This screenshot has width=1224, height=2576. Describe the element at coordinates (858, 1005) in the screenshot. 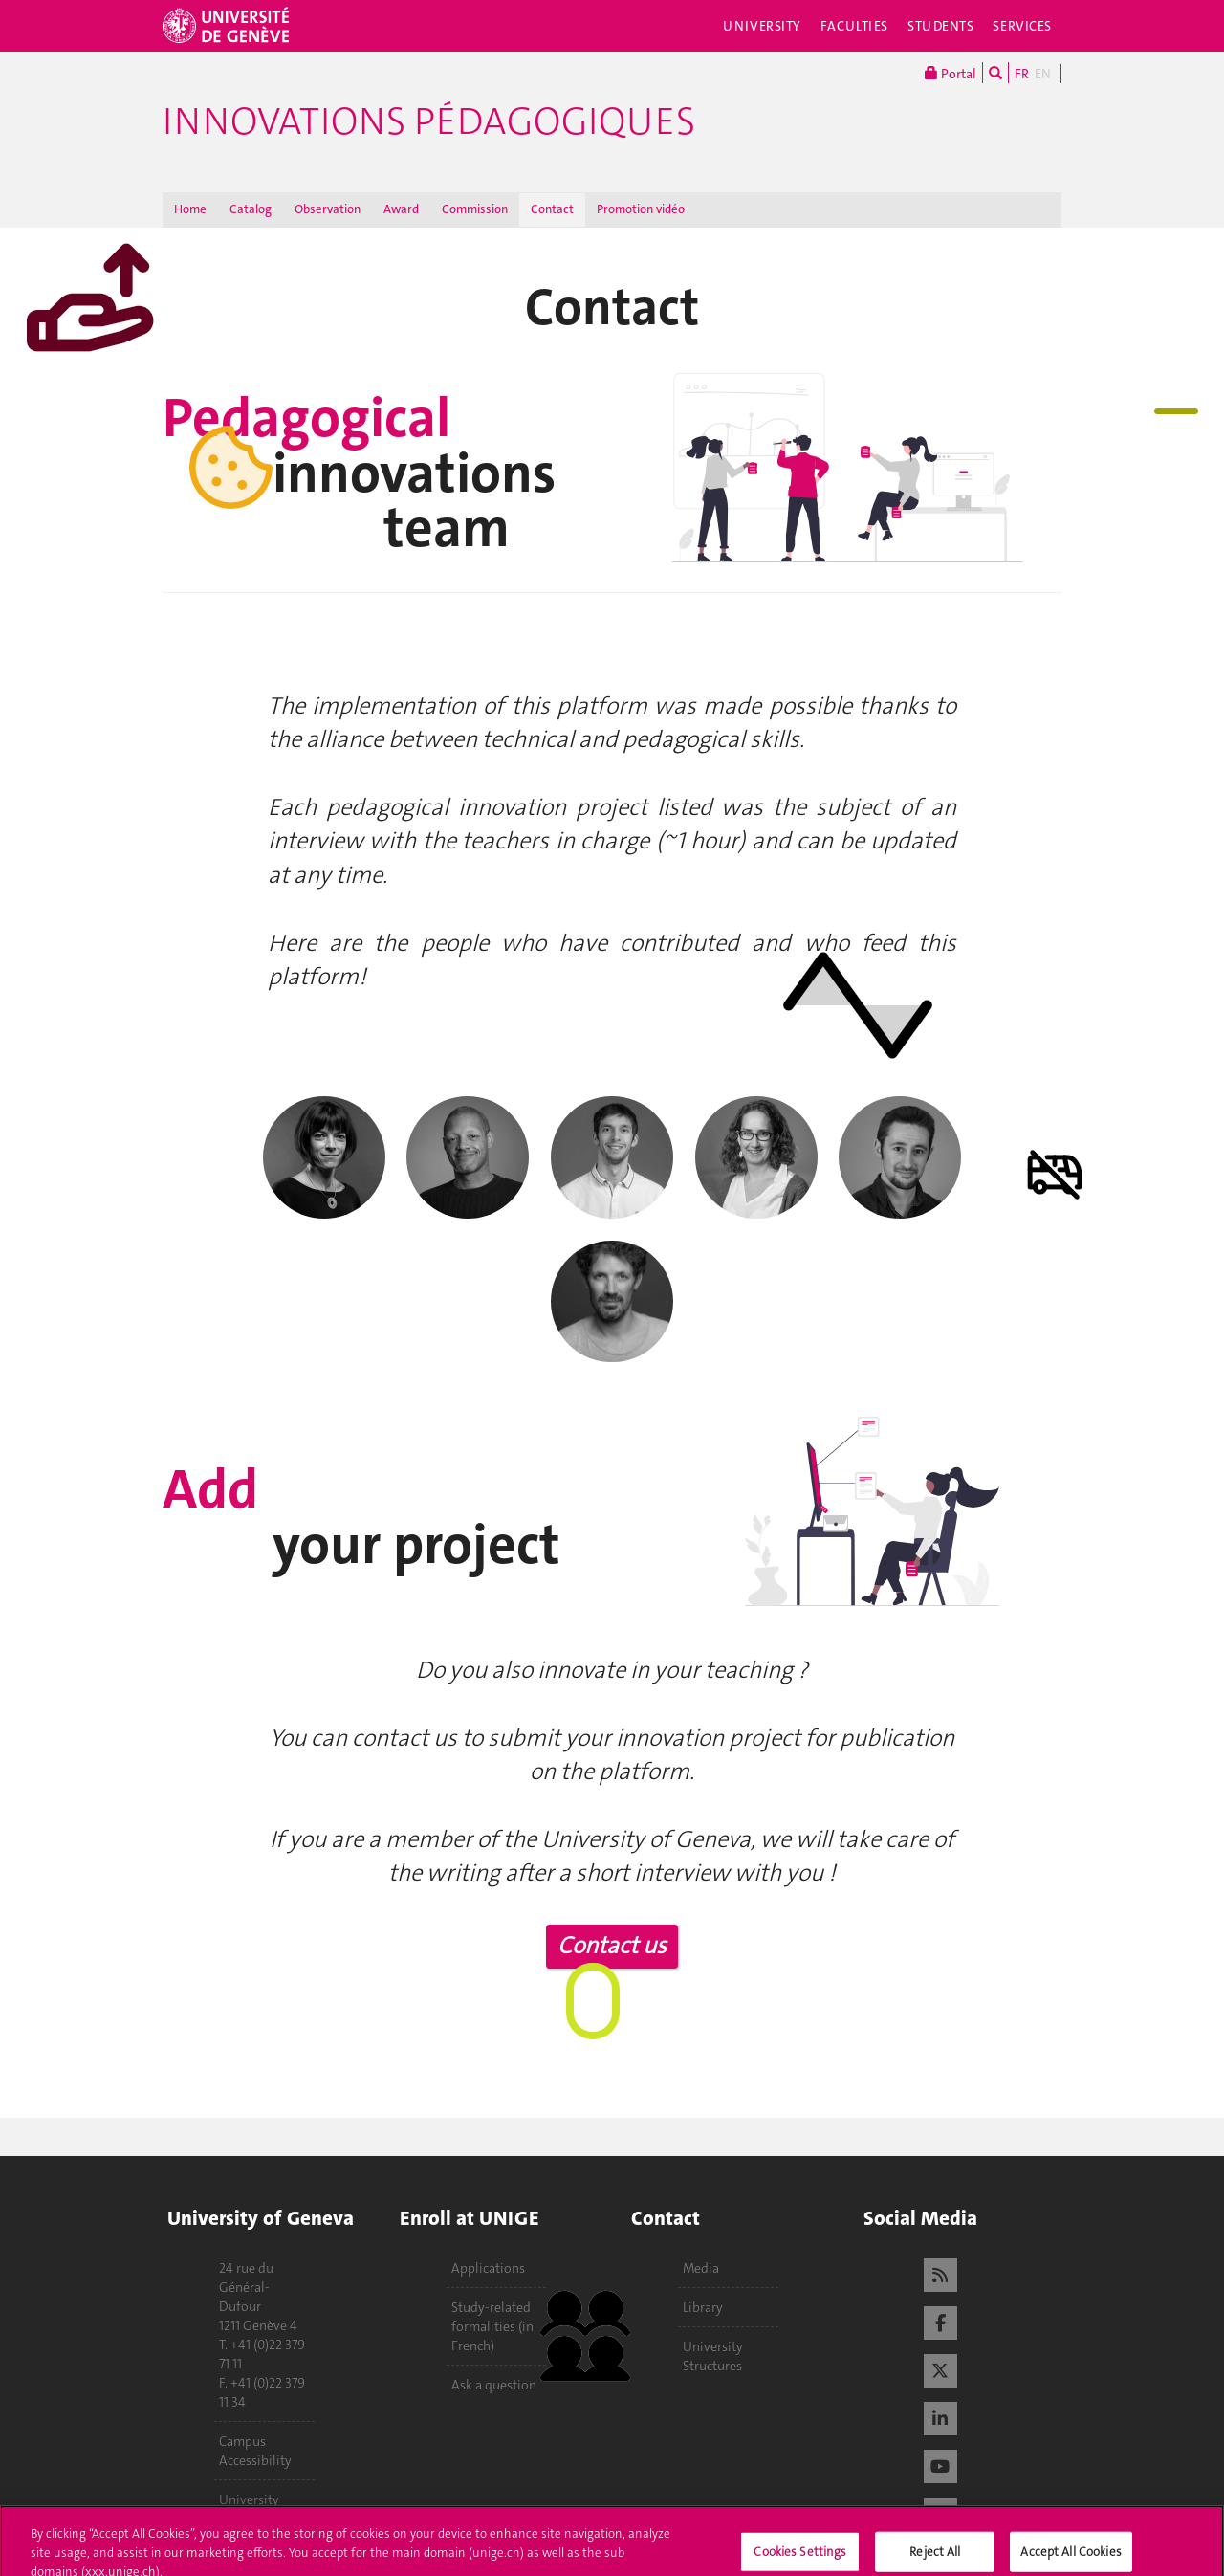

I see `select triangle waveform for audio synthesis` at that location.